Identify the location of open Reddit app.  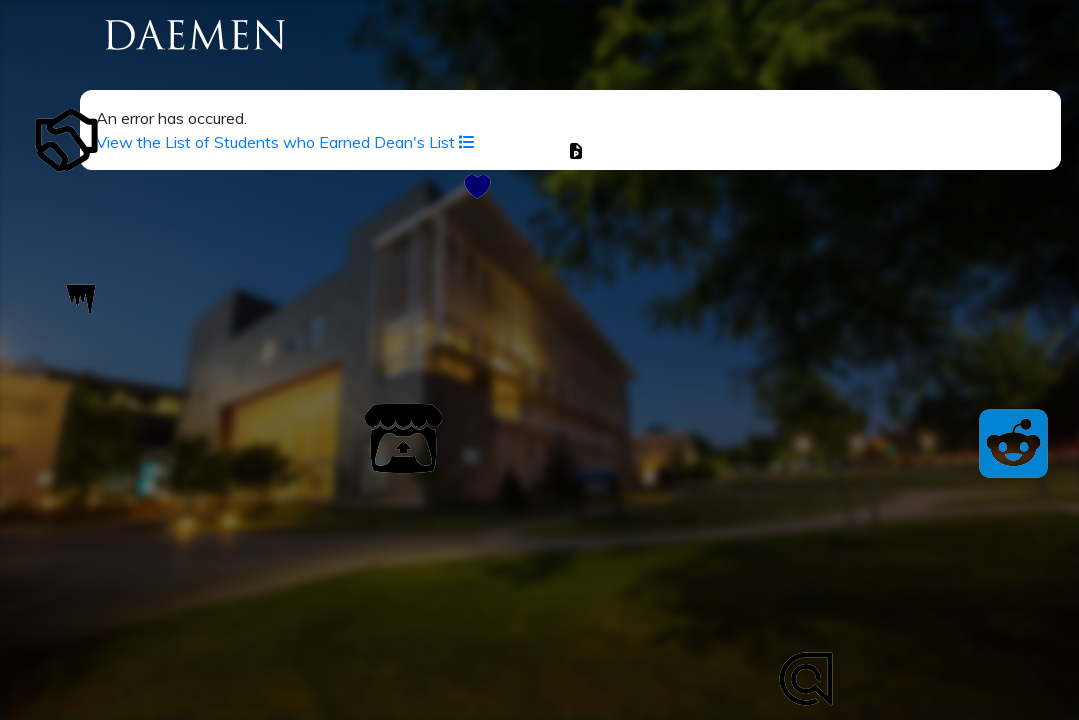
(1013, 443).